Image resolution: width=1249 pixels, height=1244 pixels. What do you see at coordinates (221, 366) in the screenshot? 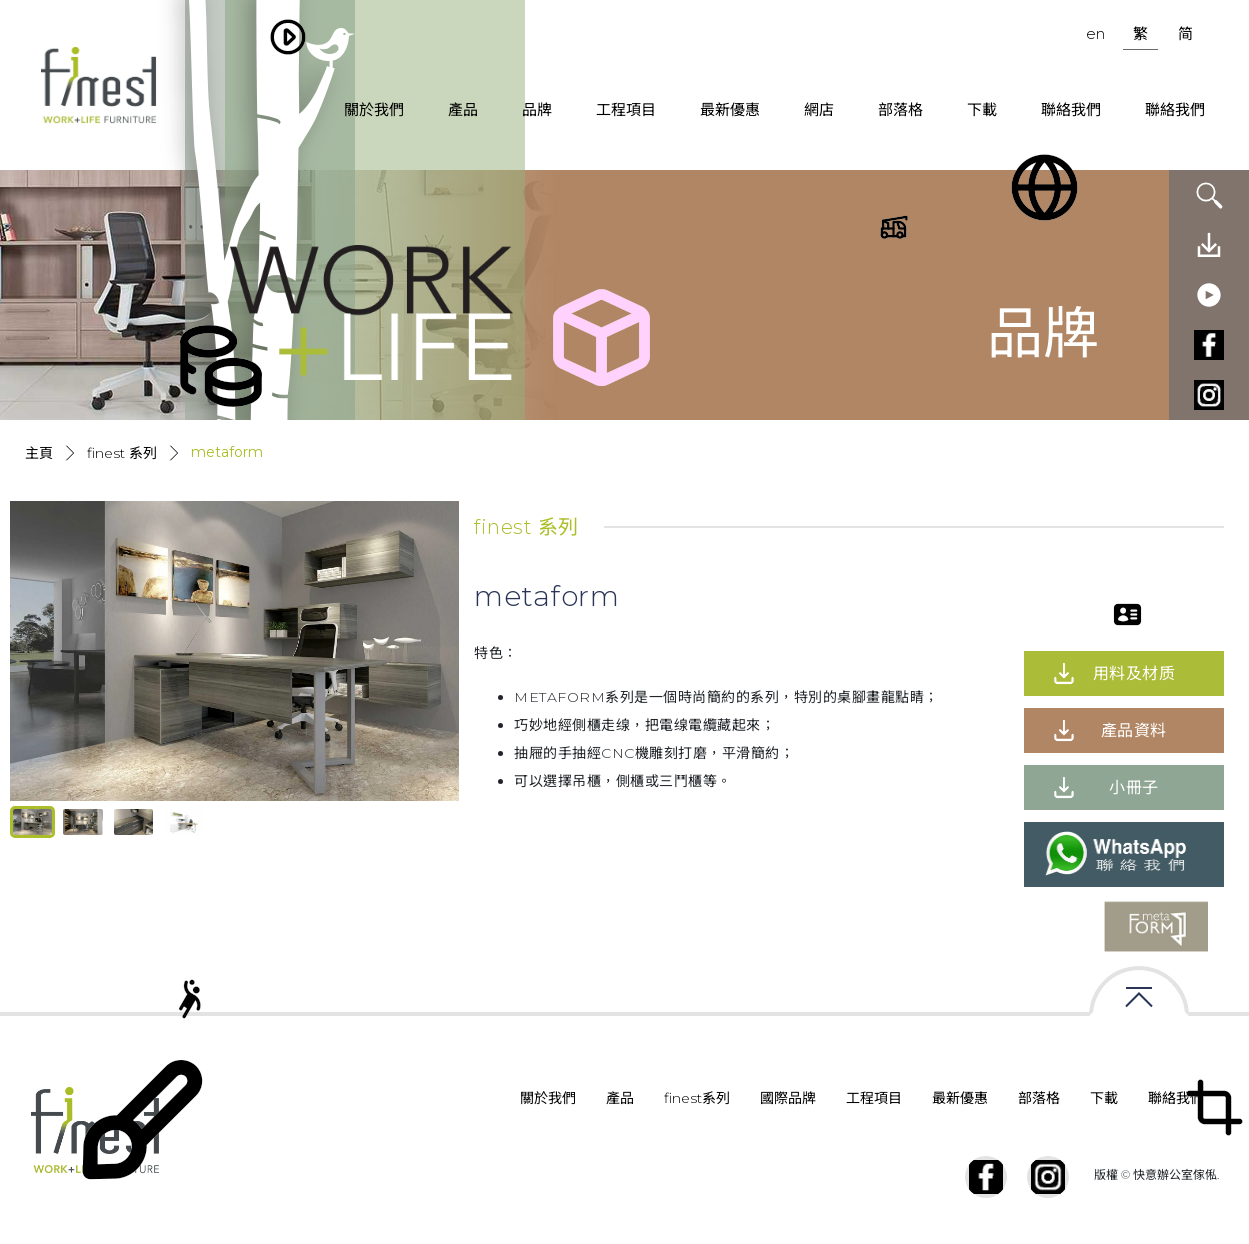
I see `view your coin balance or currency` at bounding box center [221, 366].